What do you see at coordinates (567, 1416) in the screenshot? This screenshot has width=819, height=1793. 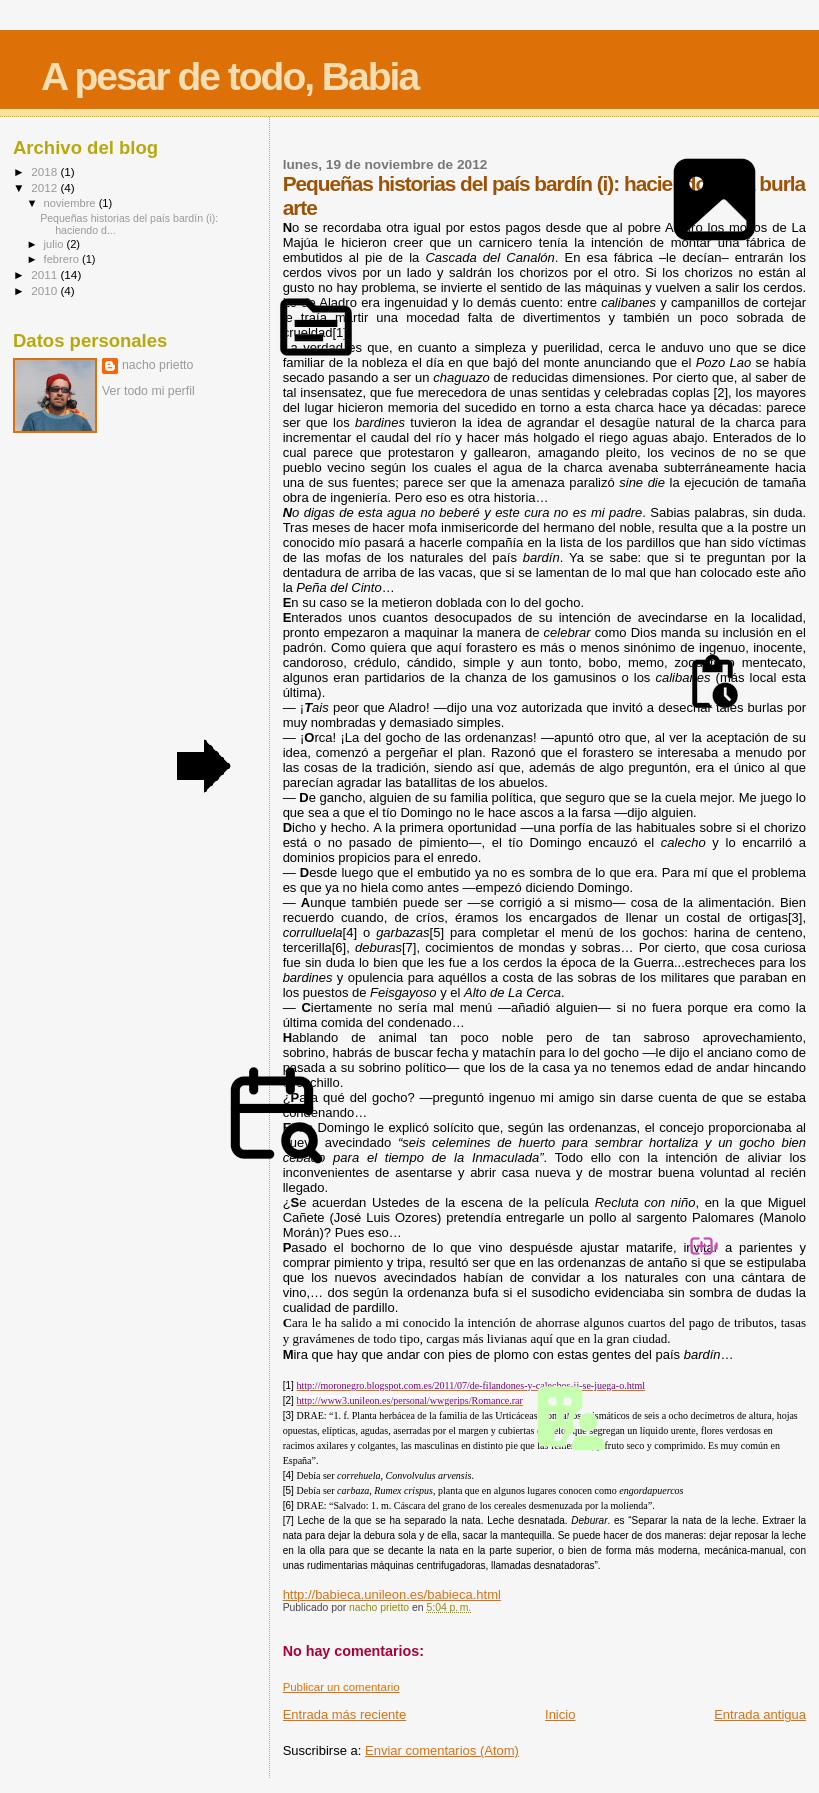 I see `view company or workplace profile` at bounding box center [567, 1416].